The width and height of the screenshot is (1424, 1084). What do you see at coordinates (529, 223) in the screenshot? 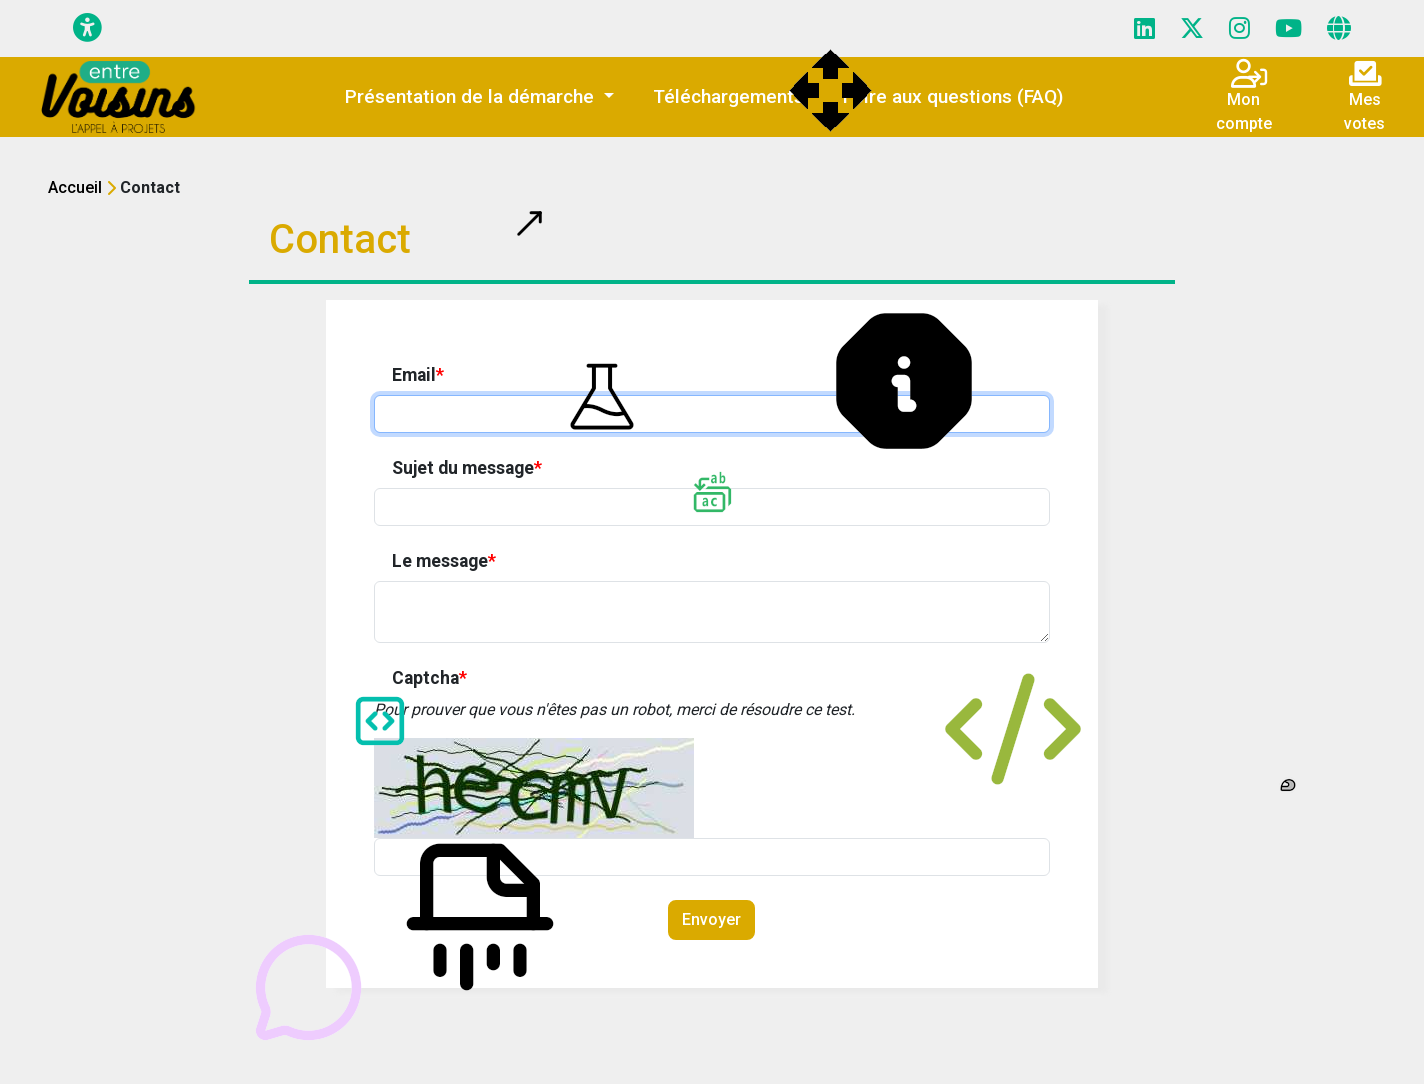
I see `move item to upper right position` at bounding box center [529, 223].